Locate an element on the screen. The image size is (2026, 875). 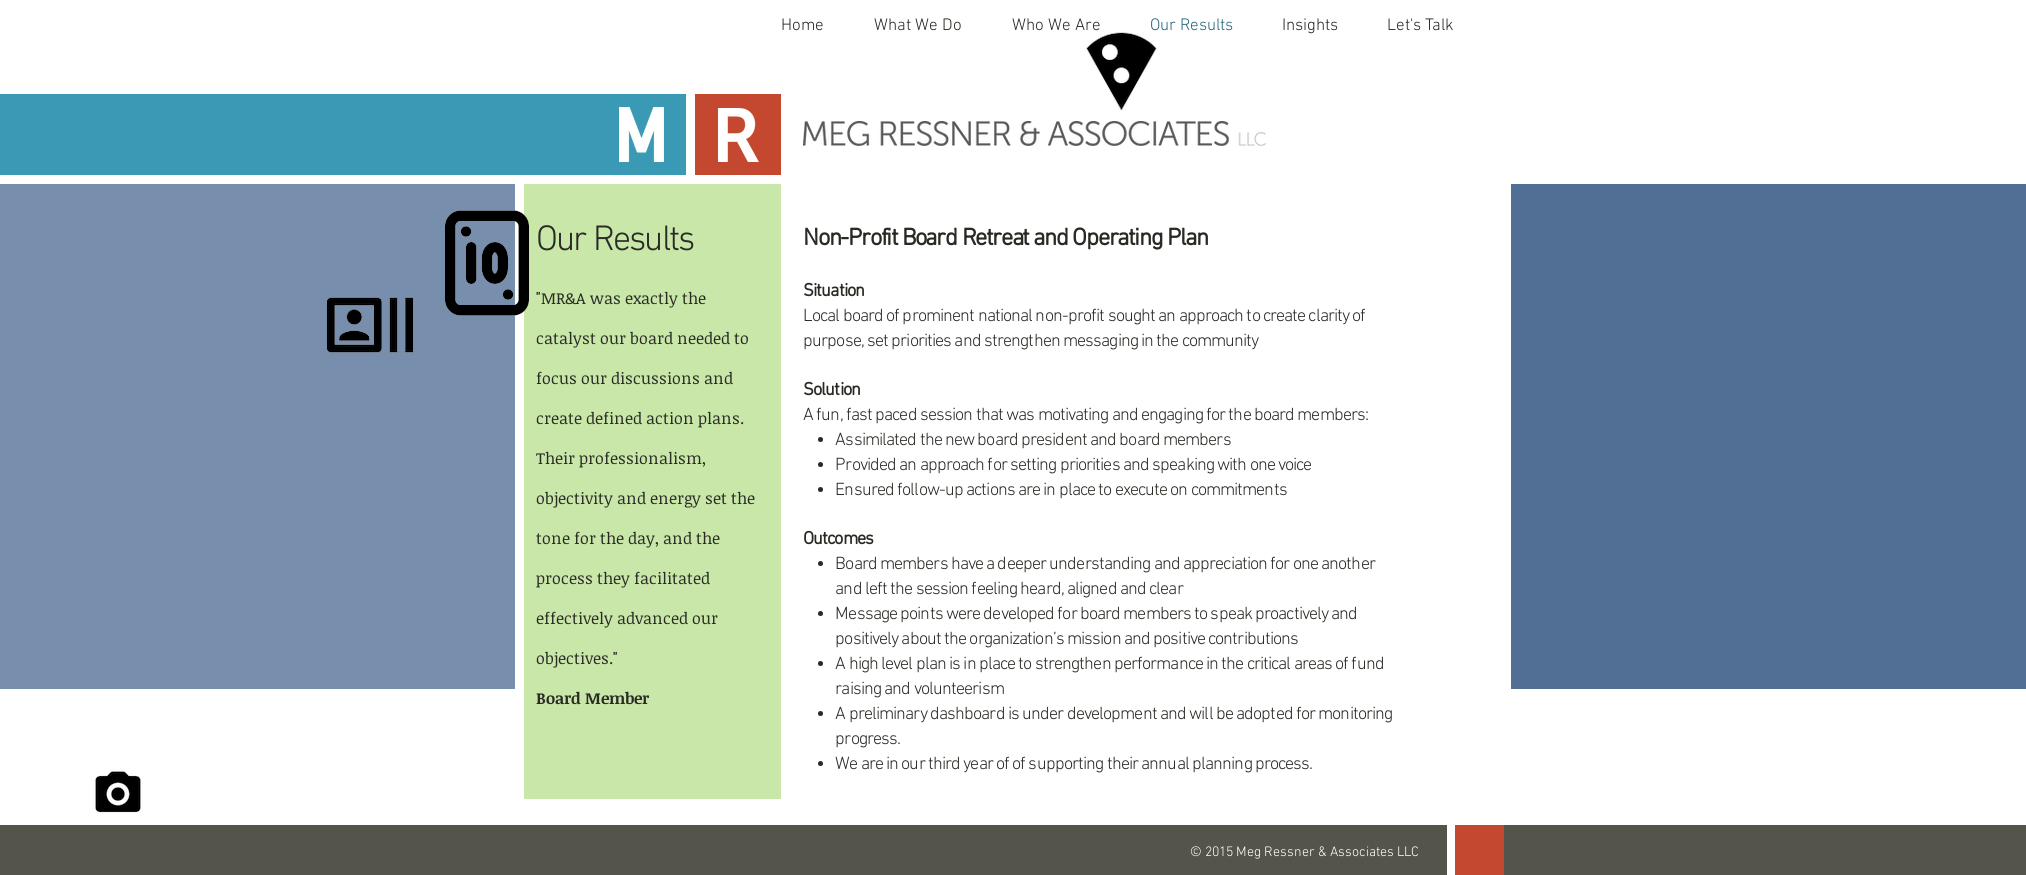
represents a 10 playing card in a card game is located at coordinates (487, 263).